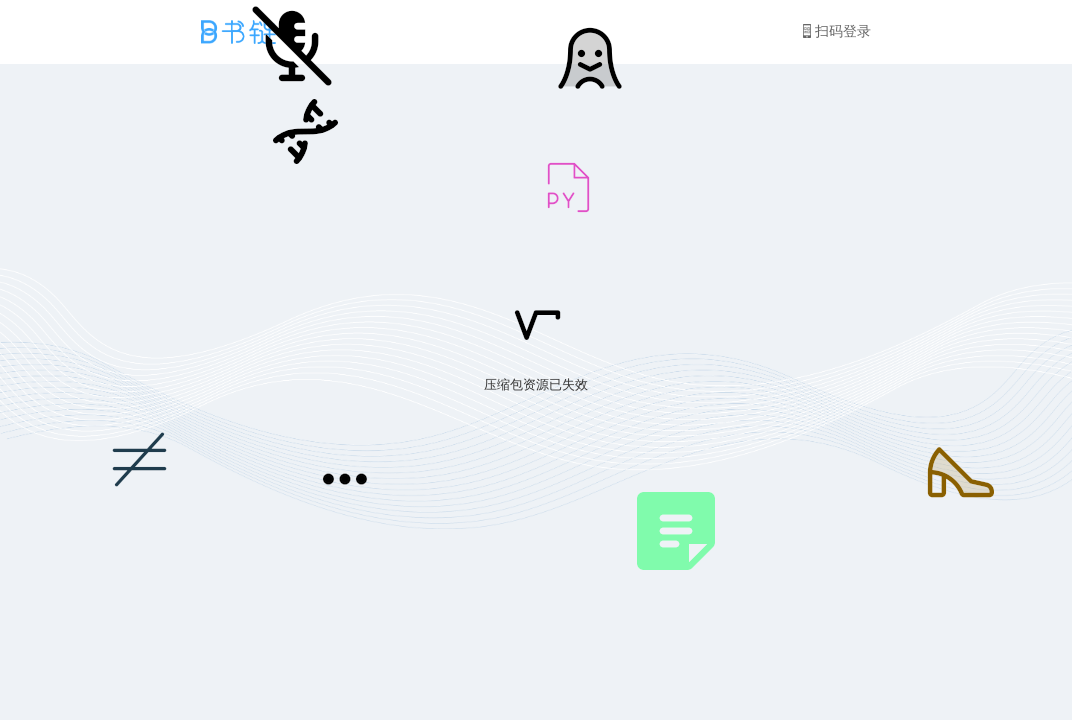  What do you see at coordinates (292, 46) in the screenshot?
I see `mute your microphone` at bounding box center [292, 46].